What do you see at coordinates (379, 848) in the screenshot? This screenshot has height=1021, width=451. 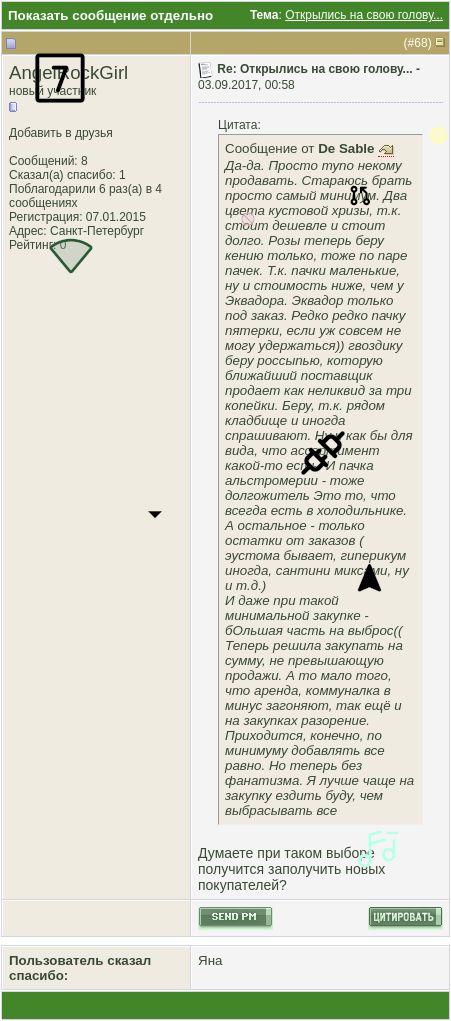 I see `remove a song from playlist` at bounding box center [379, 848].